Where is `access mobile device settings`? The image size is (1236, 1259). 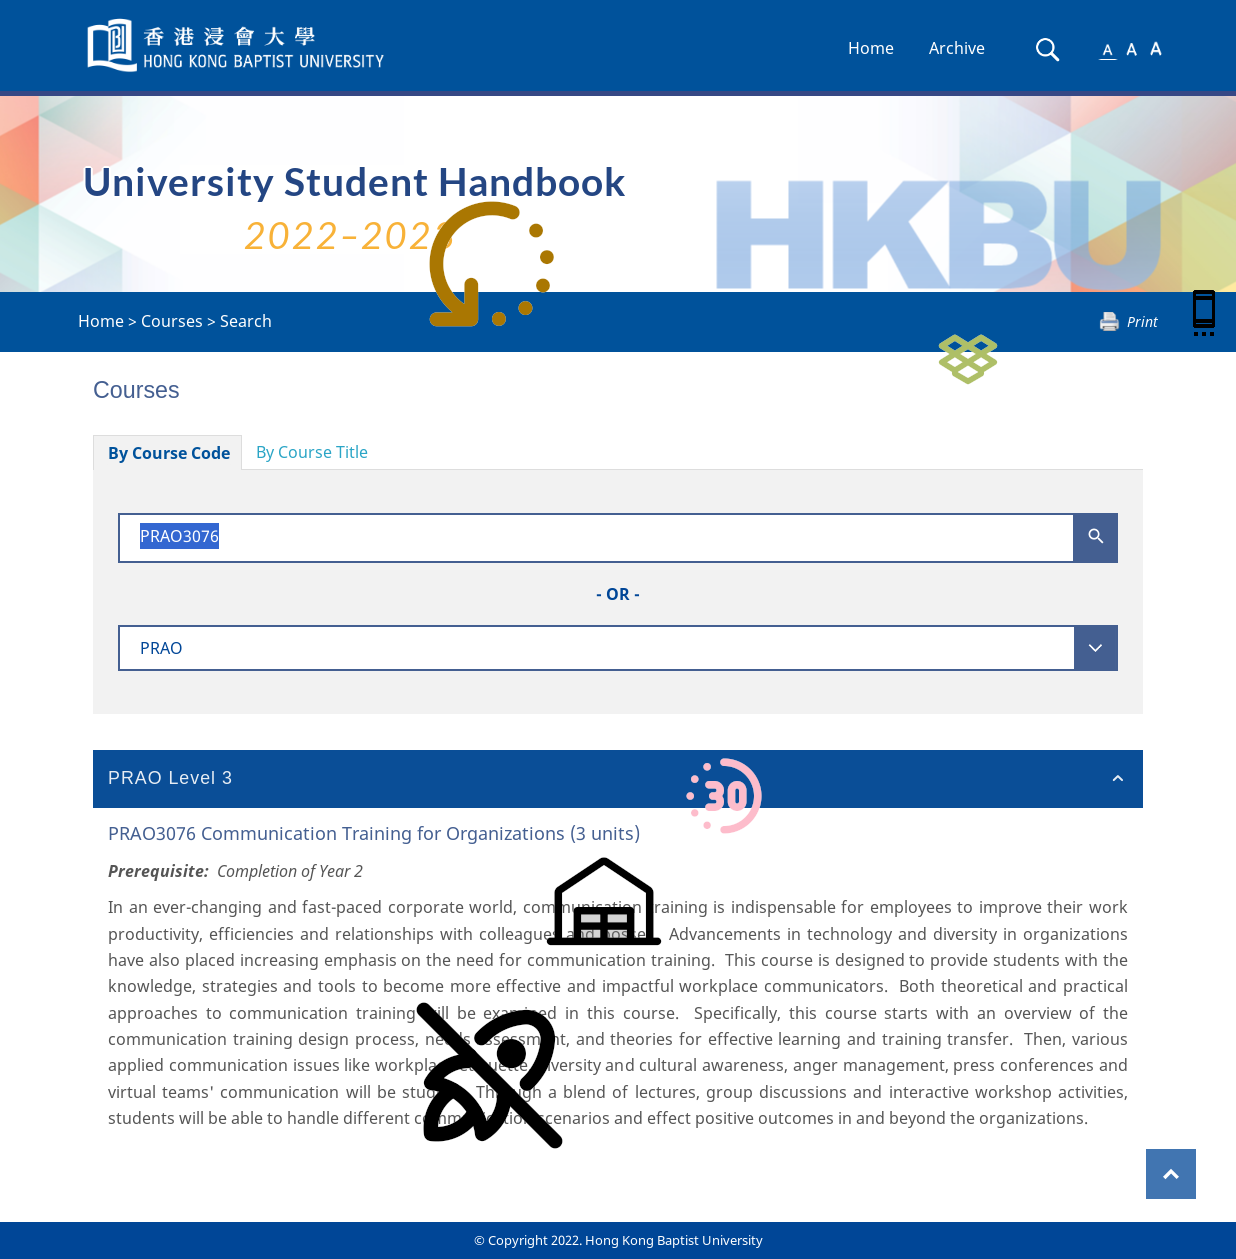 access mobile device settings is located at coordinates (1204, 313).